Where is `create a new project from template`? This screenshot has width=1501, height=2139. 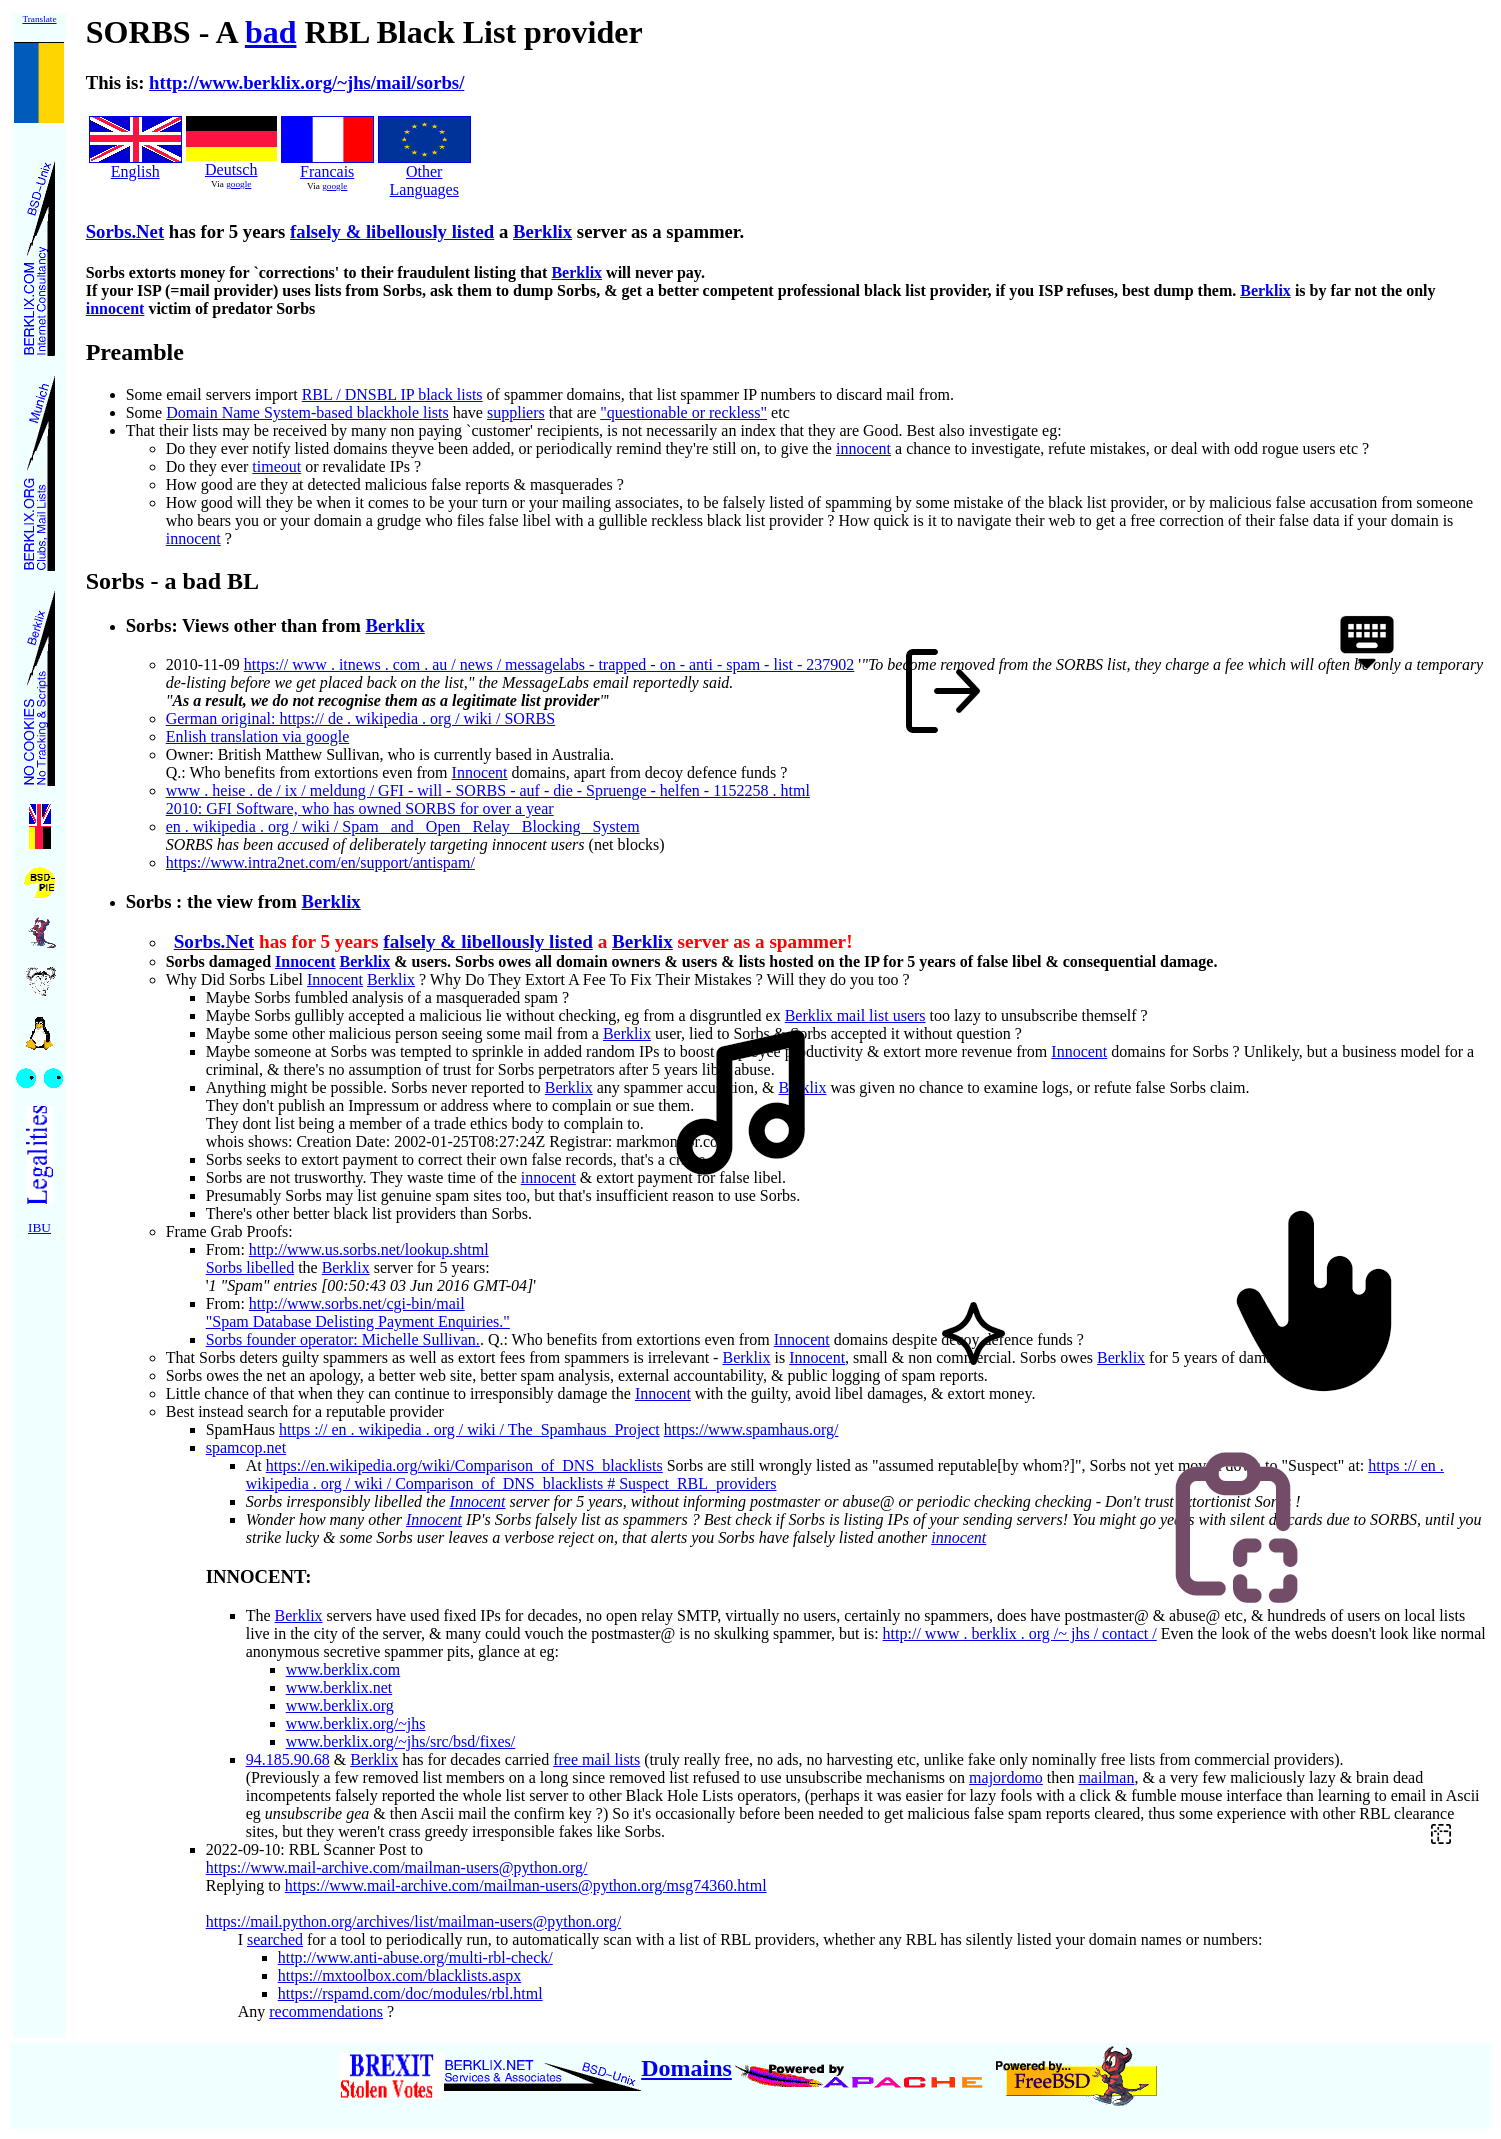
create a new project from template is located at coordinates (1441, 1834).